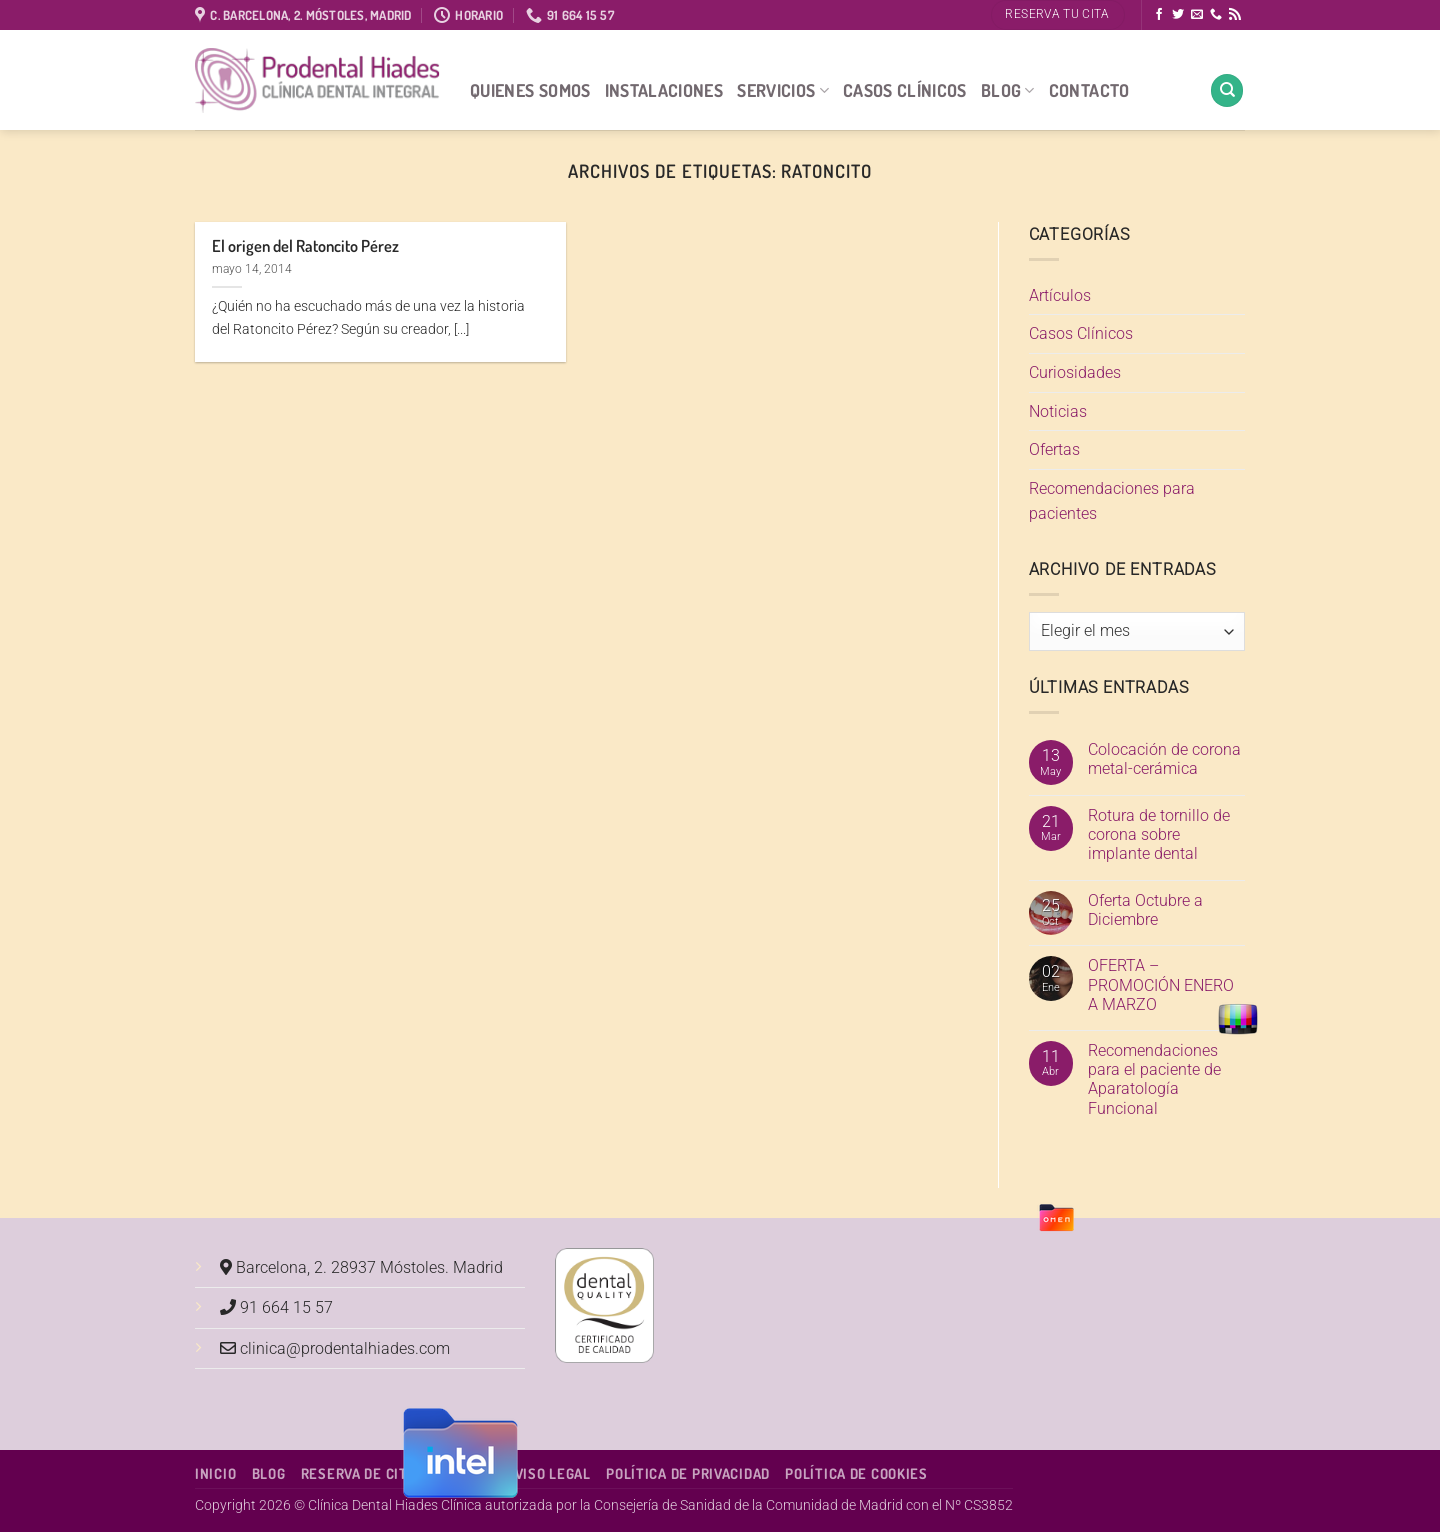 The height and width of the screenshot is (1532, 1440). What do you see at coordinates (1238, 1021) in the screenshot?
I see `indicates media library is being generated or indexed` at bounding box center [1238, 1021].